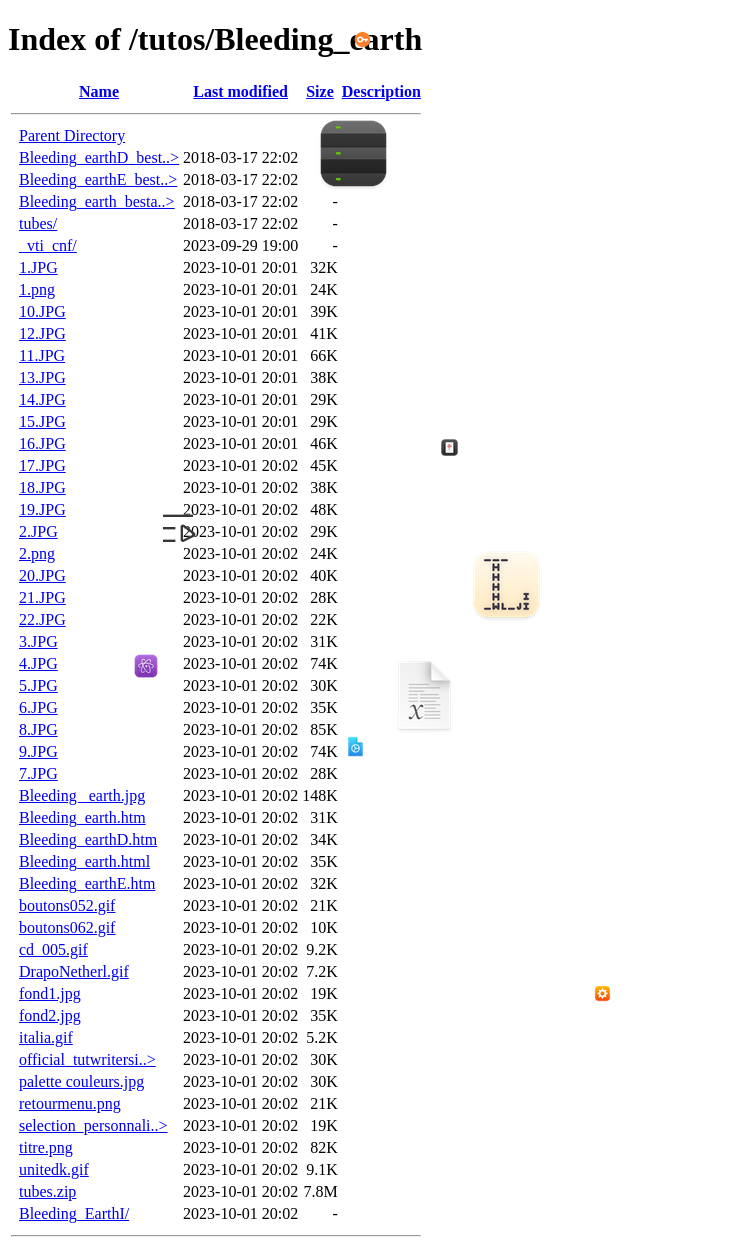 Image resolution: width=754 pixels, height=1256 pixels. What do you see at coordinates (506, 584) in the screenshot?
I see `open letterpress text editor app` at bounding box center [506, 584].